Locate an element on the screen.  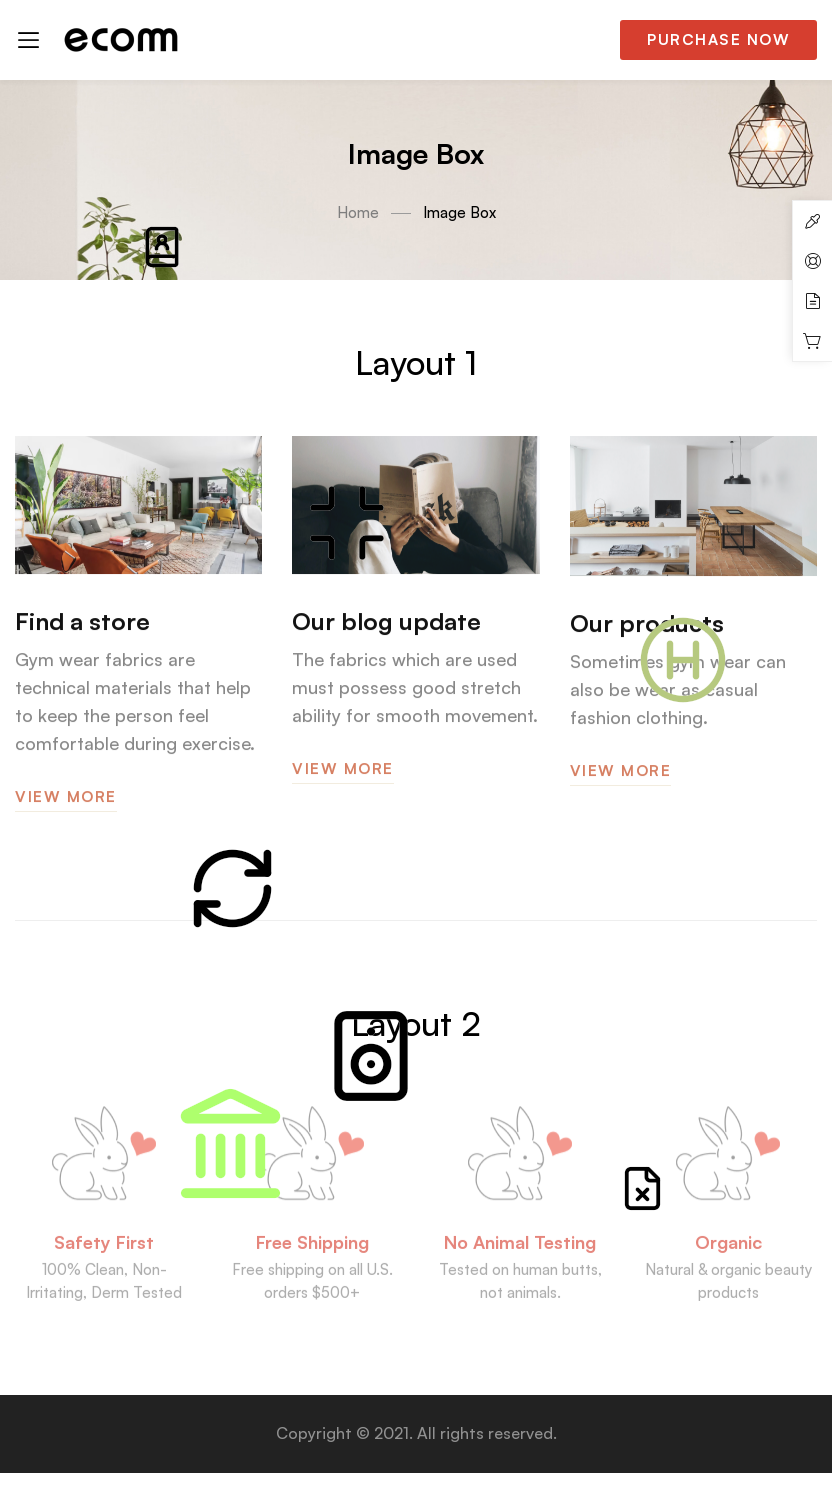
delete or remove a file is located at coordinates (642, 1188).